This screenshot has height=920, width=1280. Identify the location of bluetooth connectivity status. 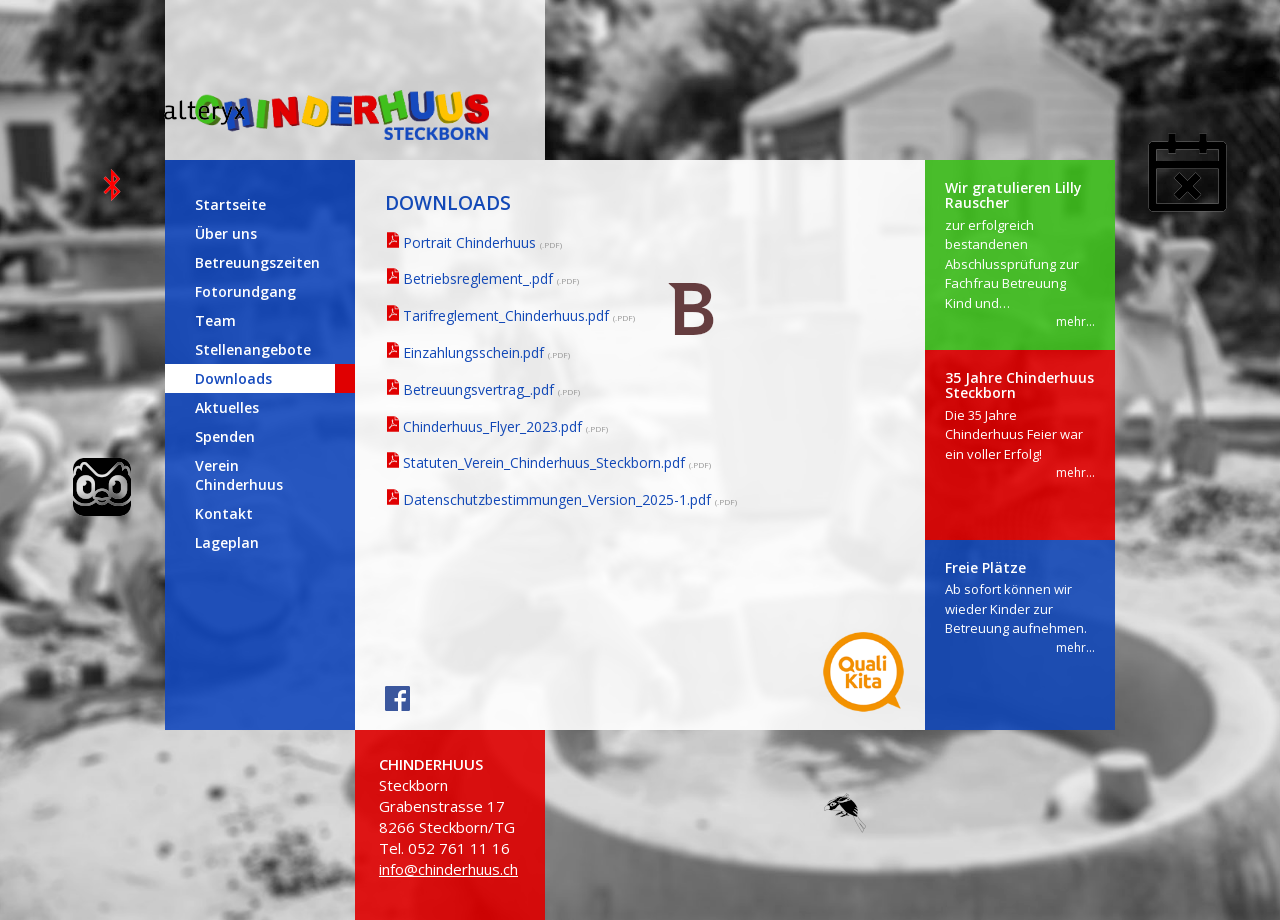
(112, 185).